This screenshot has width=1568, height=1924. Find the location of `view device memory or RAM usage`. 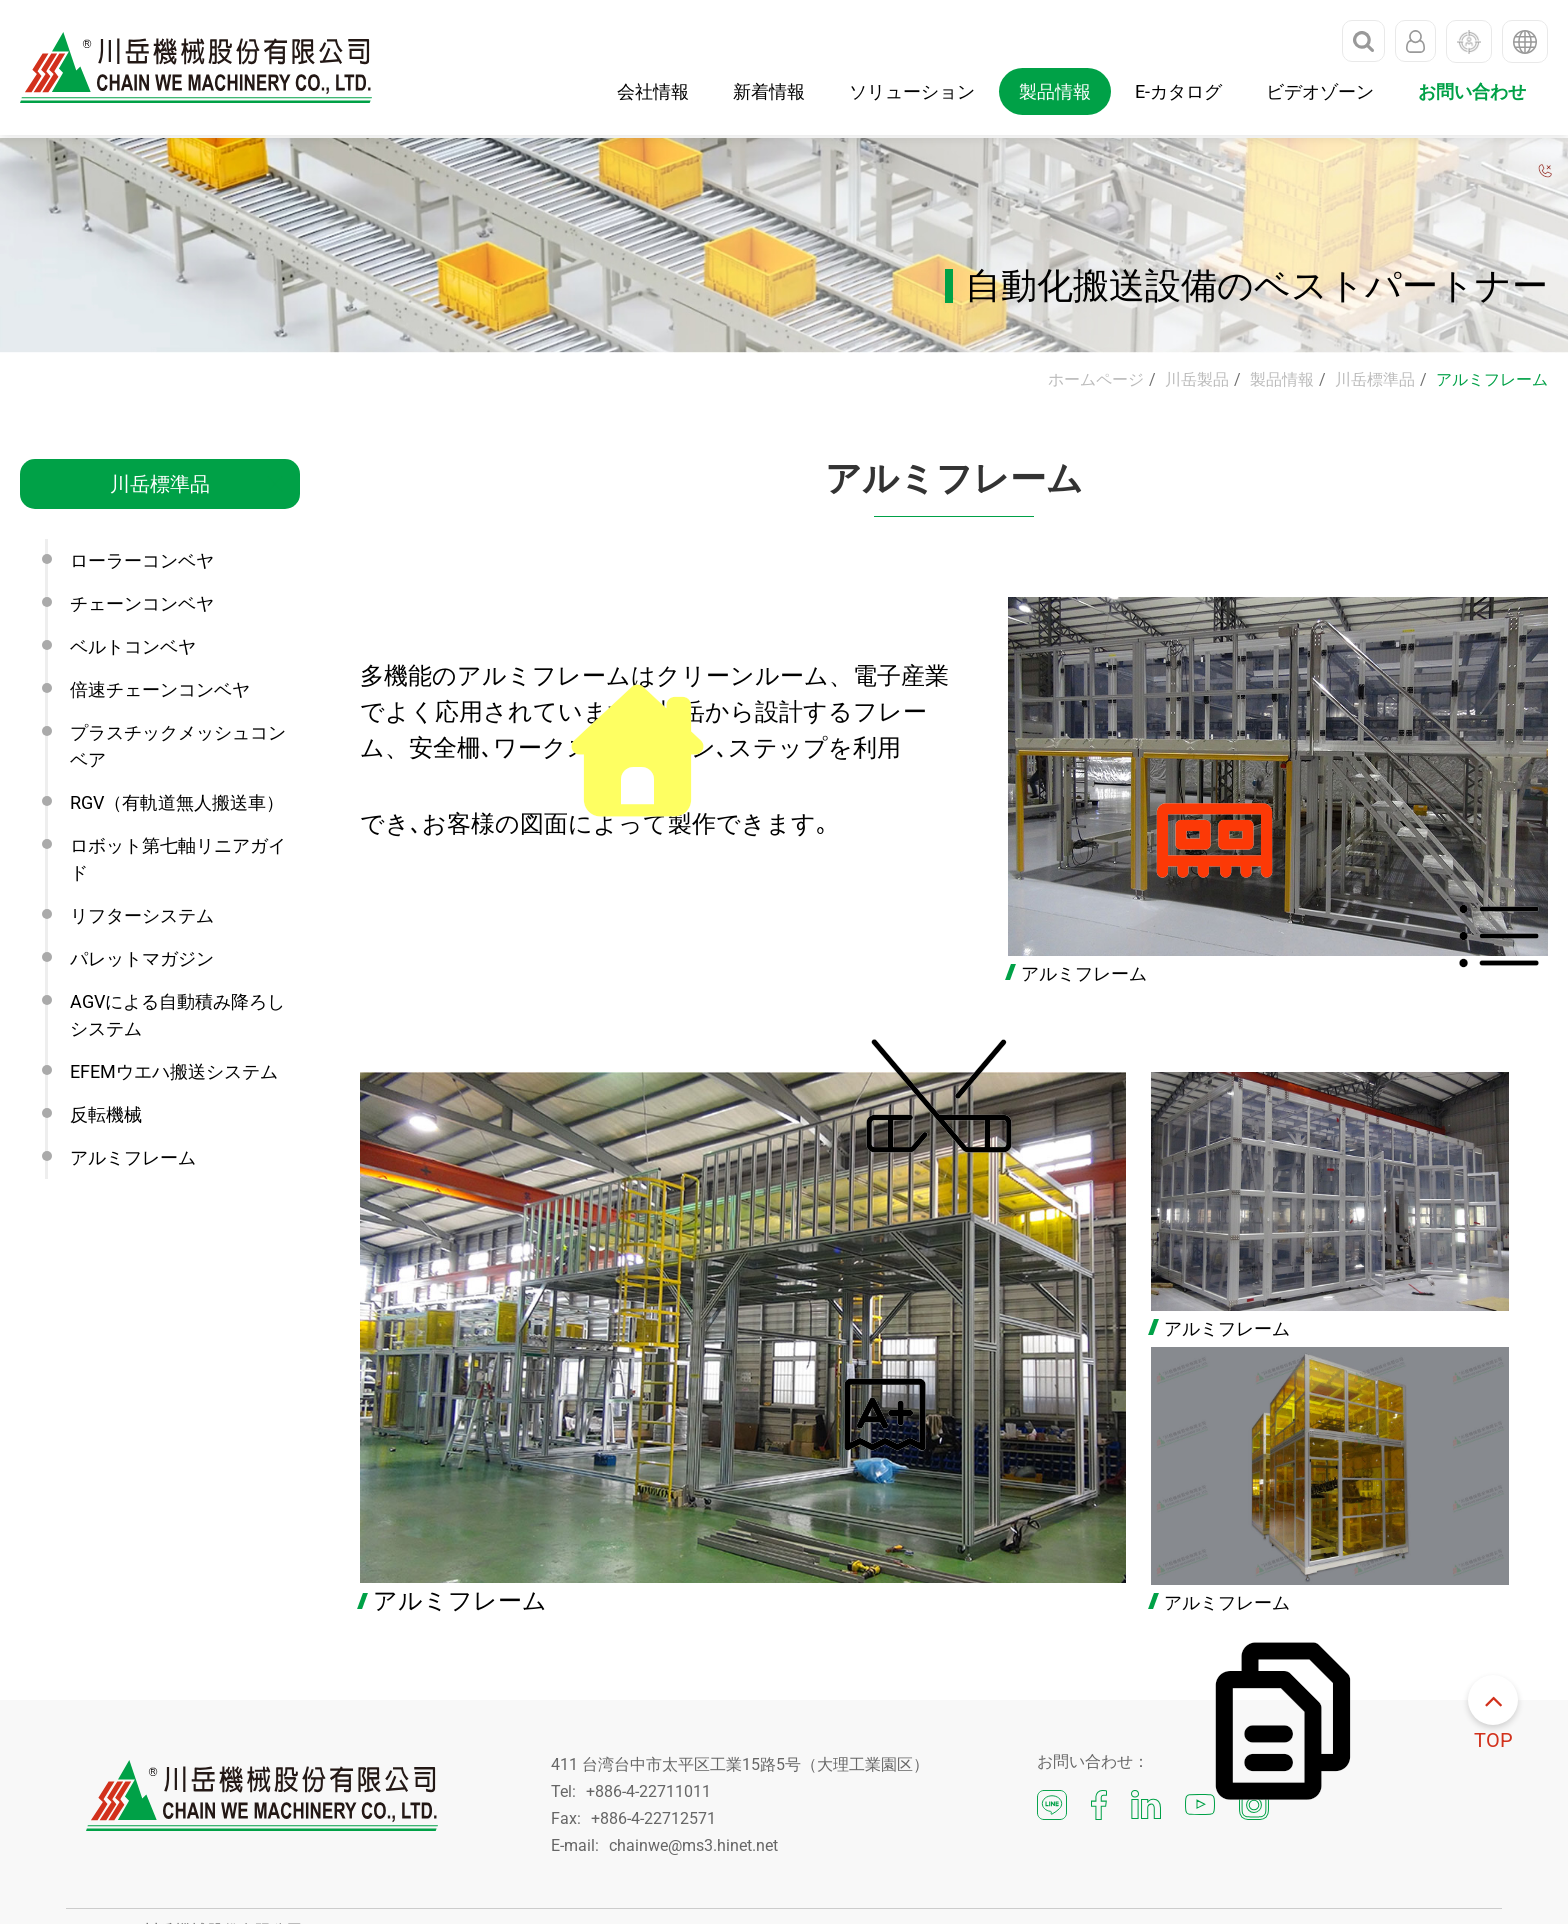

view device memory or RAM usage is located at coordinates (1214, 838).